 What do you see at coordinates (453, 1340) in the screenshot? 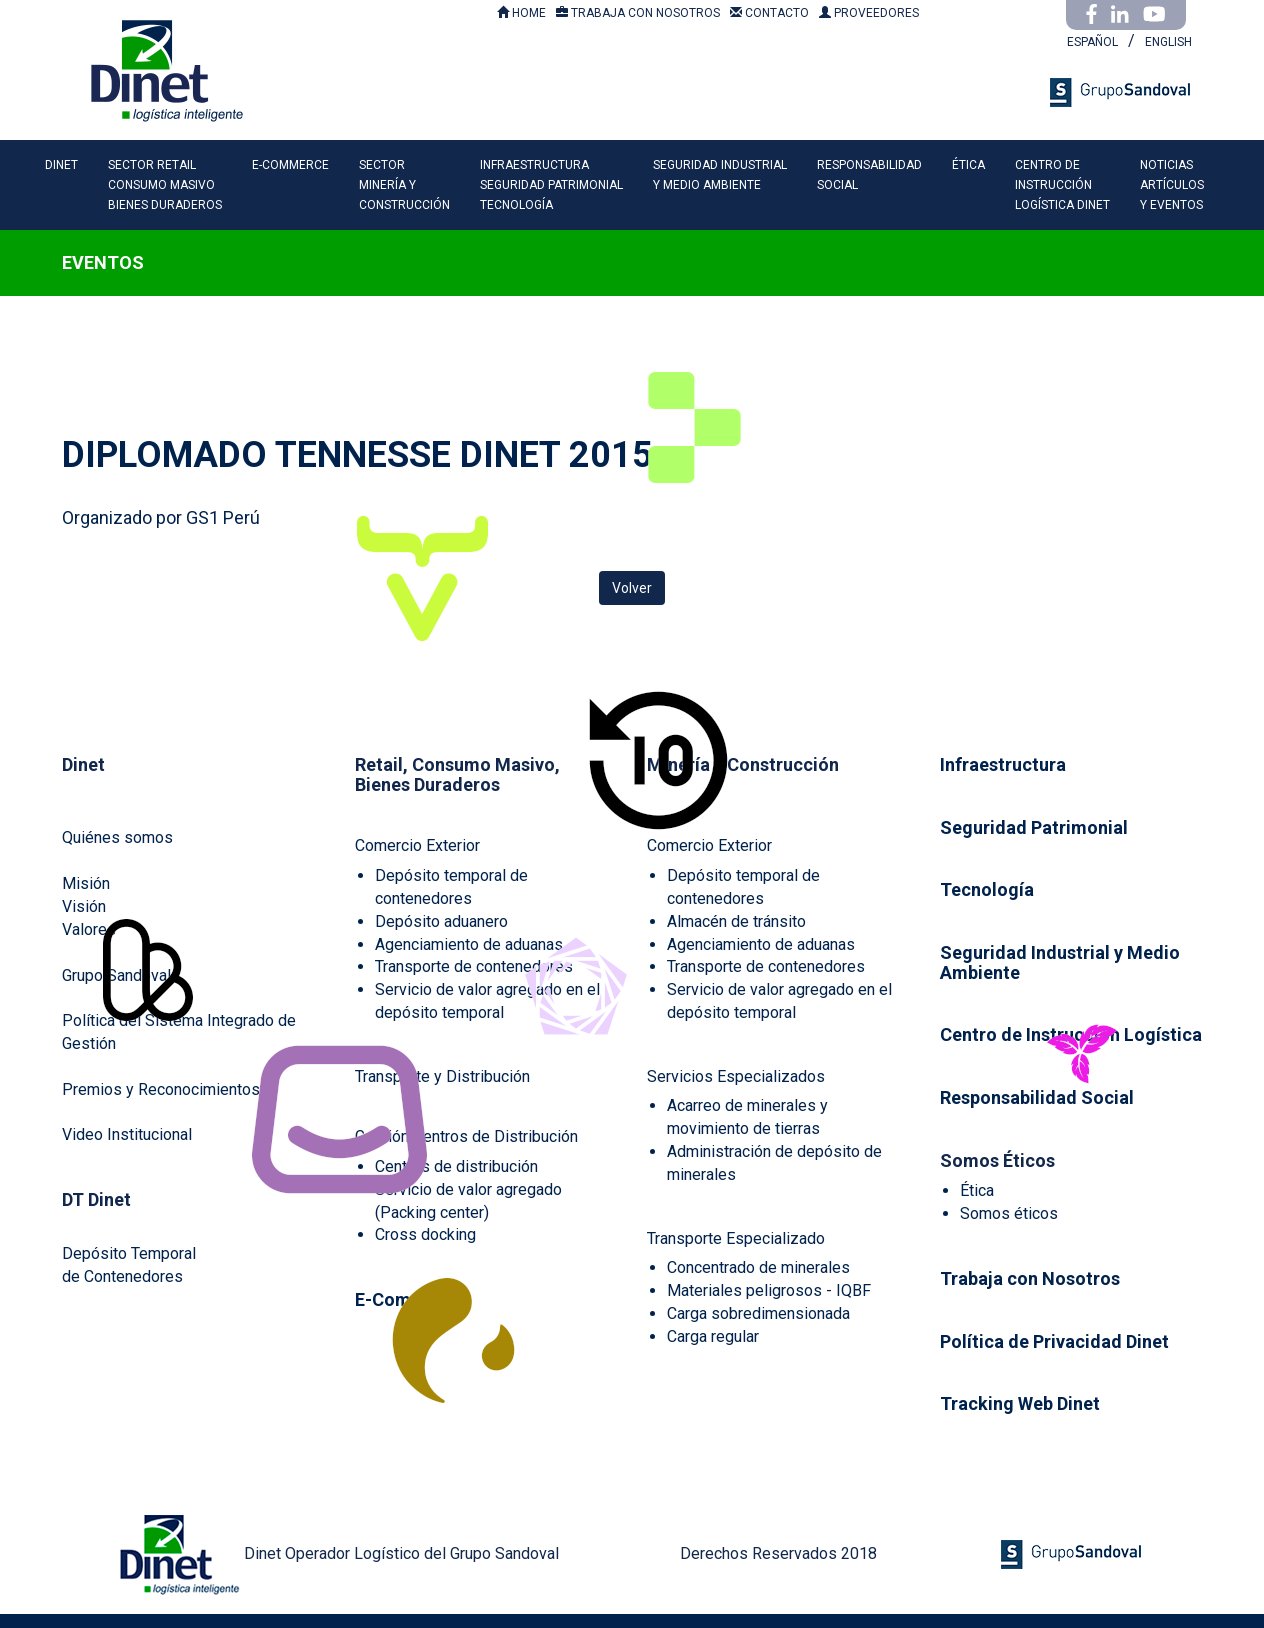
I see `taichi programming language logo` at bounding box center [453, 1340].